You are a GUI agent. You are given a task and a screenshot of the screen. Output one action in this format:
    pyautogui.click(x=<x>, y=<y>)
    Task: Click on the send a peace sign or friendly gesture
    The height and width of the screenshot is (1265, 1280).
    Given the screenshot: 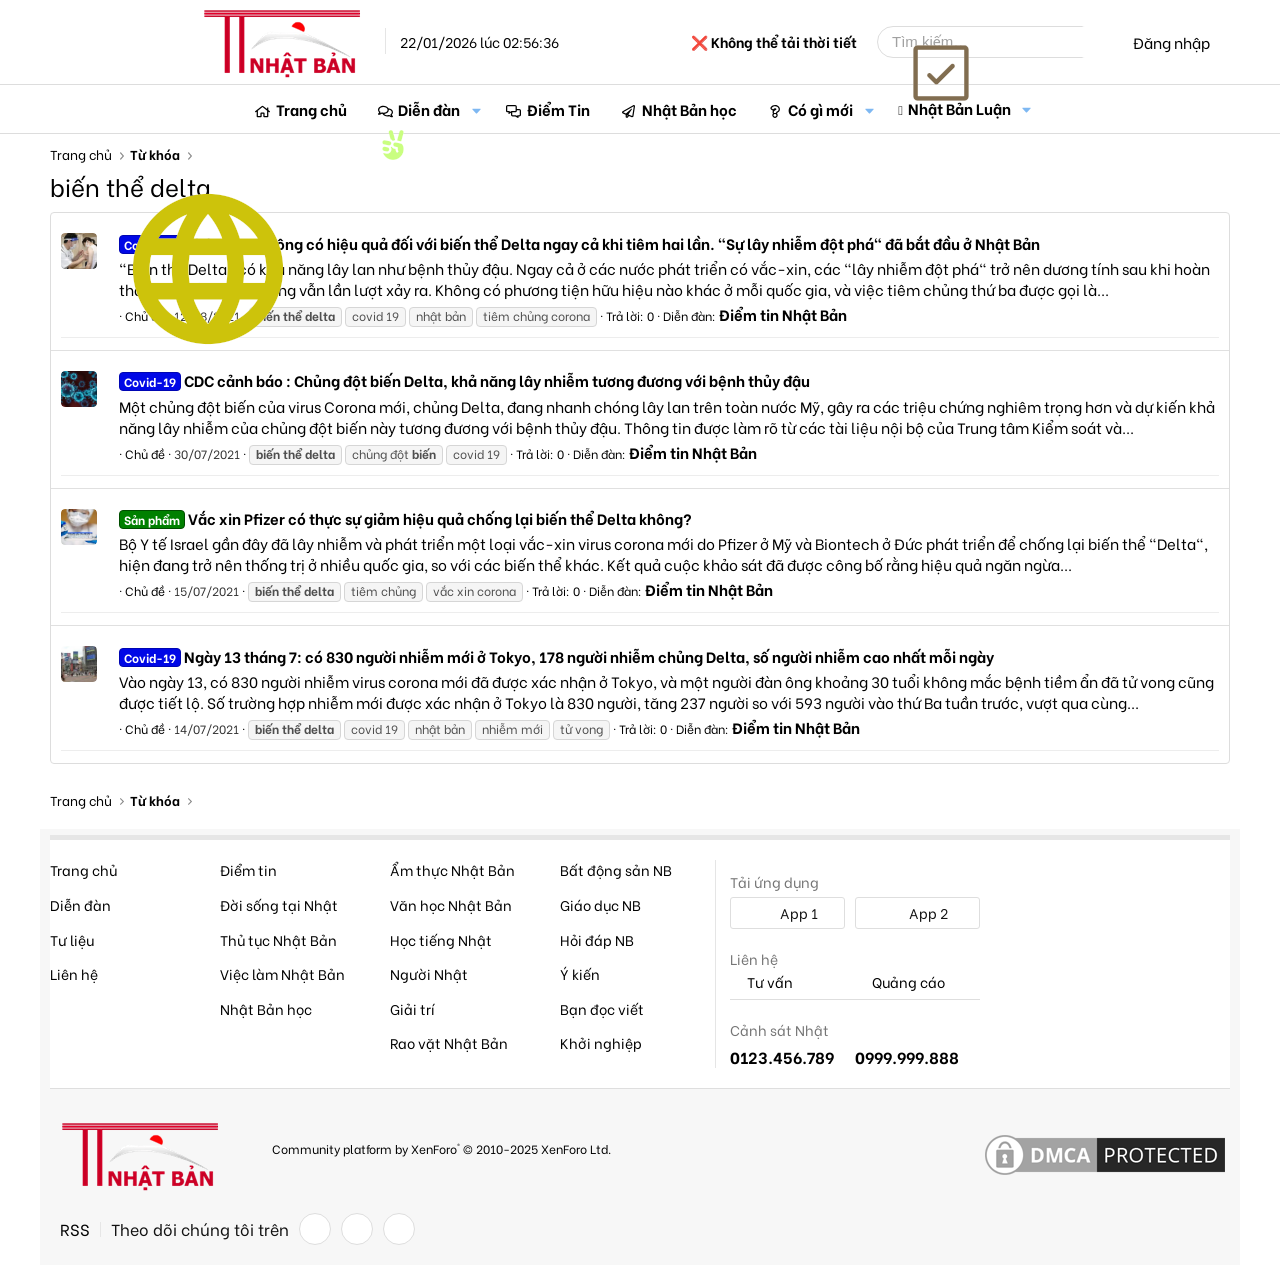 What is the action you would take?
    pyautogui.click(x=393, y=145)
    